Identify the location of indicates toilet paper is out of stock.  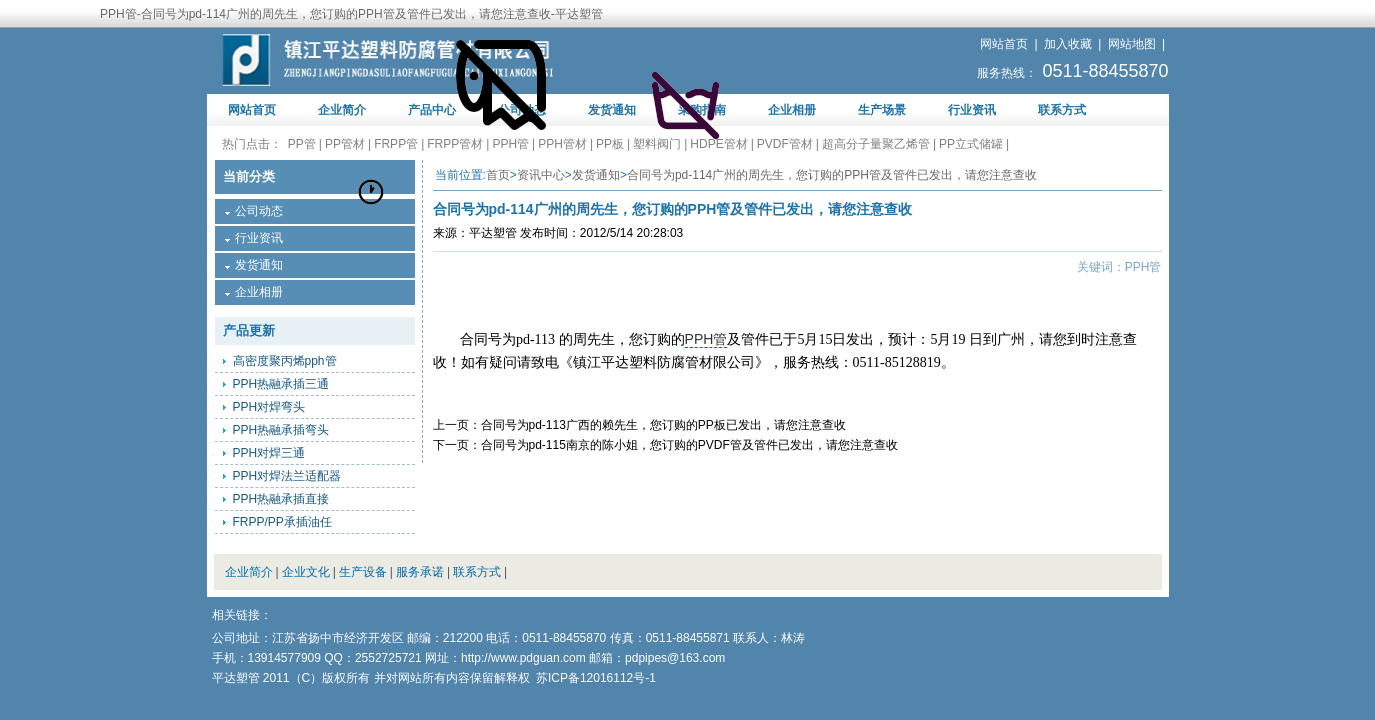
(501, 85).